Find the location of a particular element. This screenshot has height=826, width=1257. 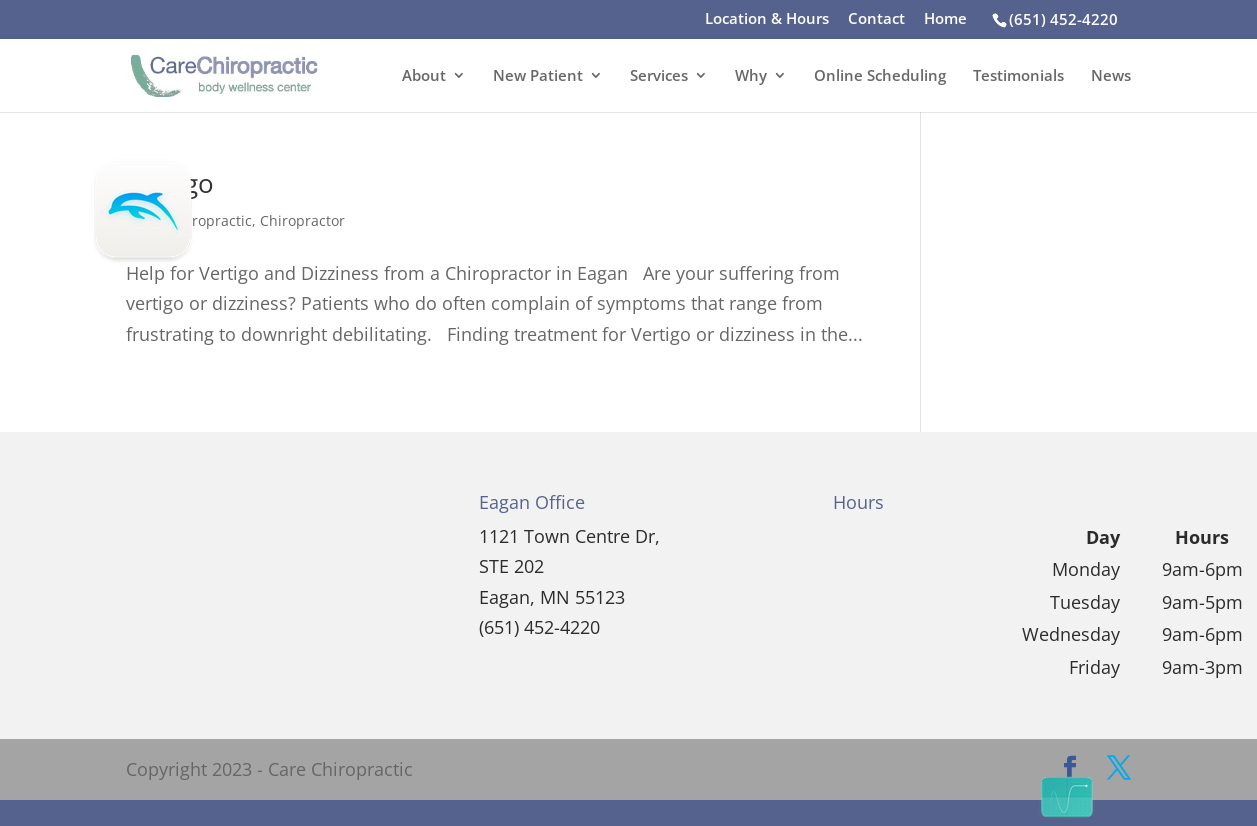

open dolphin emulator app is located at coordinates (143, 210).